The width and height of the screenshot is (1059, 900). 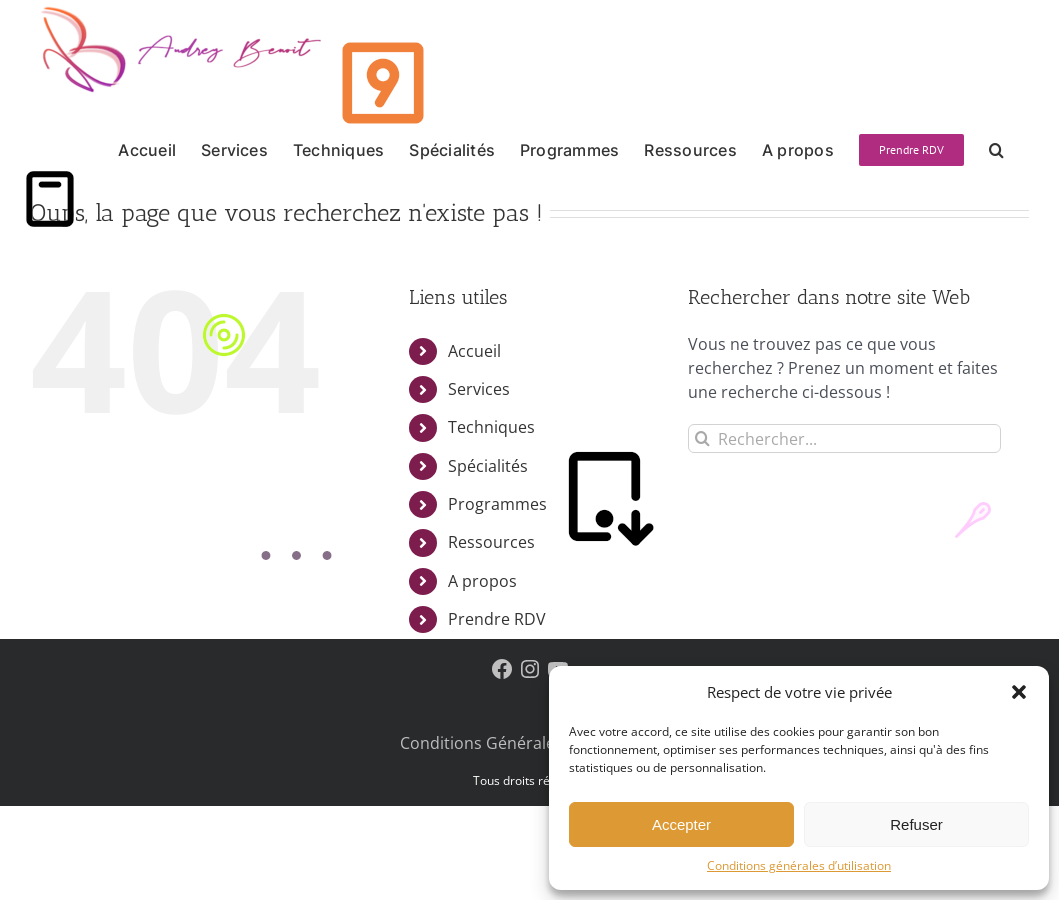 What do you see at coordinates (383, 83) in the screenshot?
I see `select the number nine` at bounding box center [383, 83].